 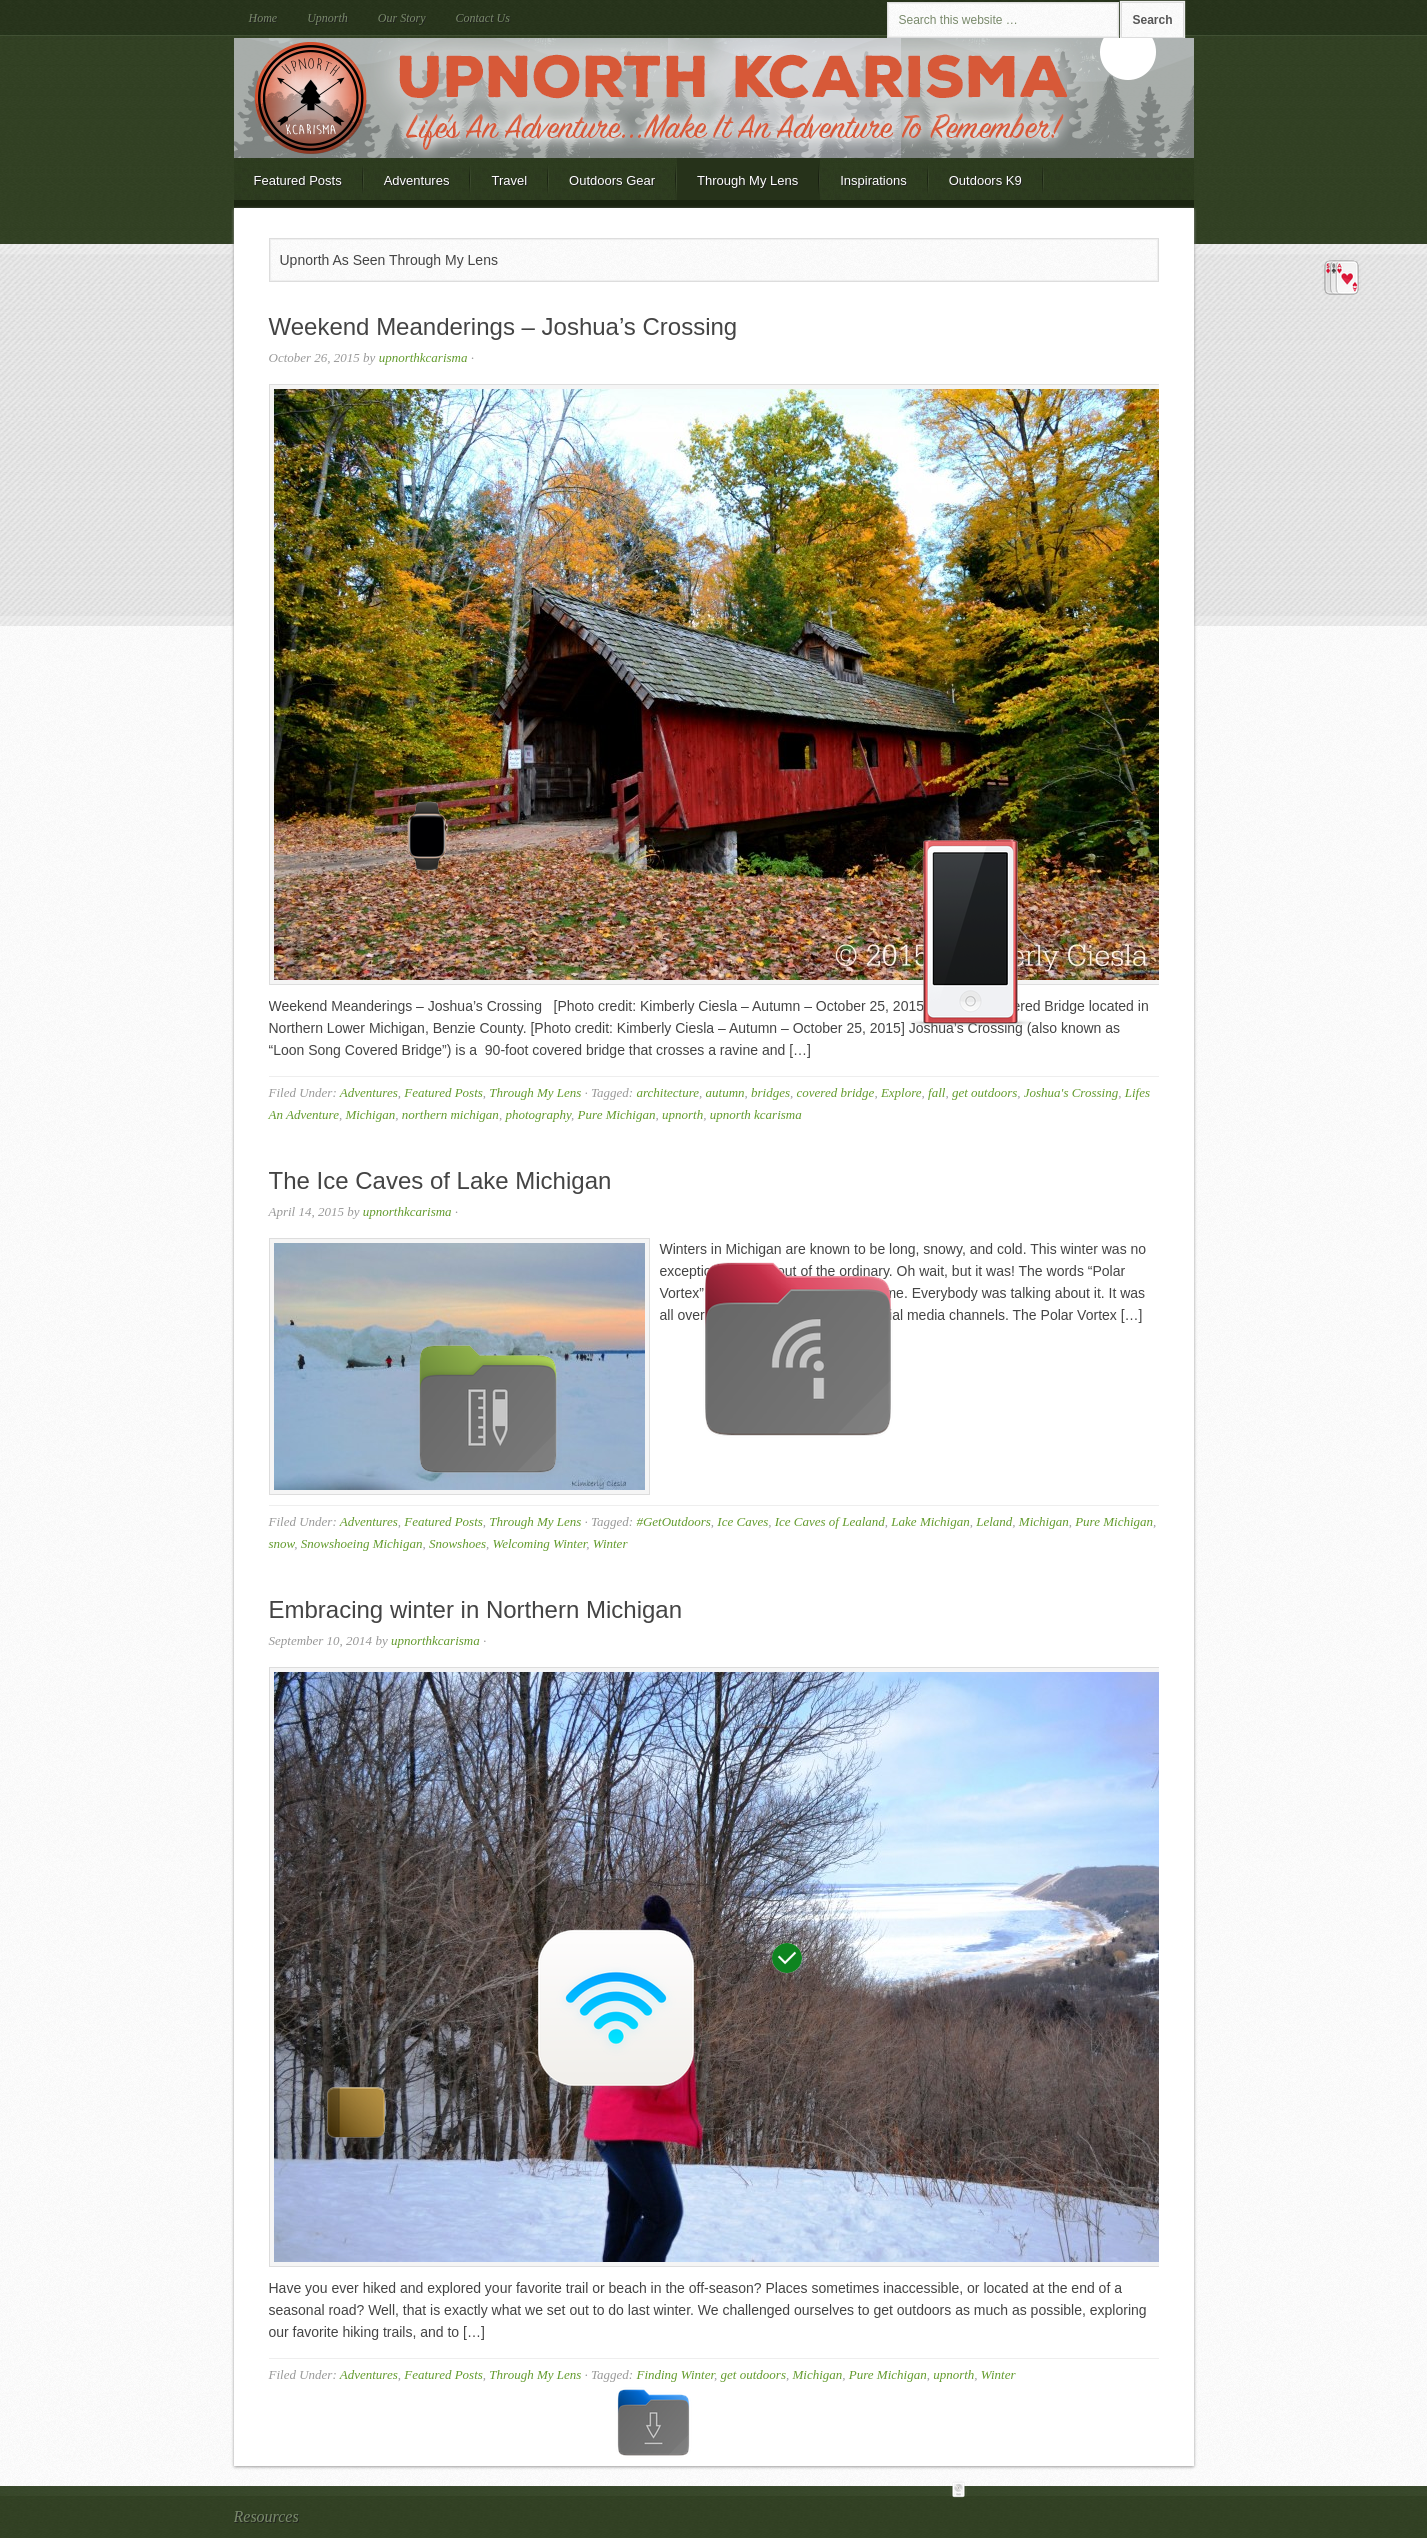 I want to click on a CD/DVD disc image file (ISO format), so click(x=958, y=2489).